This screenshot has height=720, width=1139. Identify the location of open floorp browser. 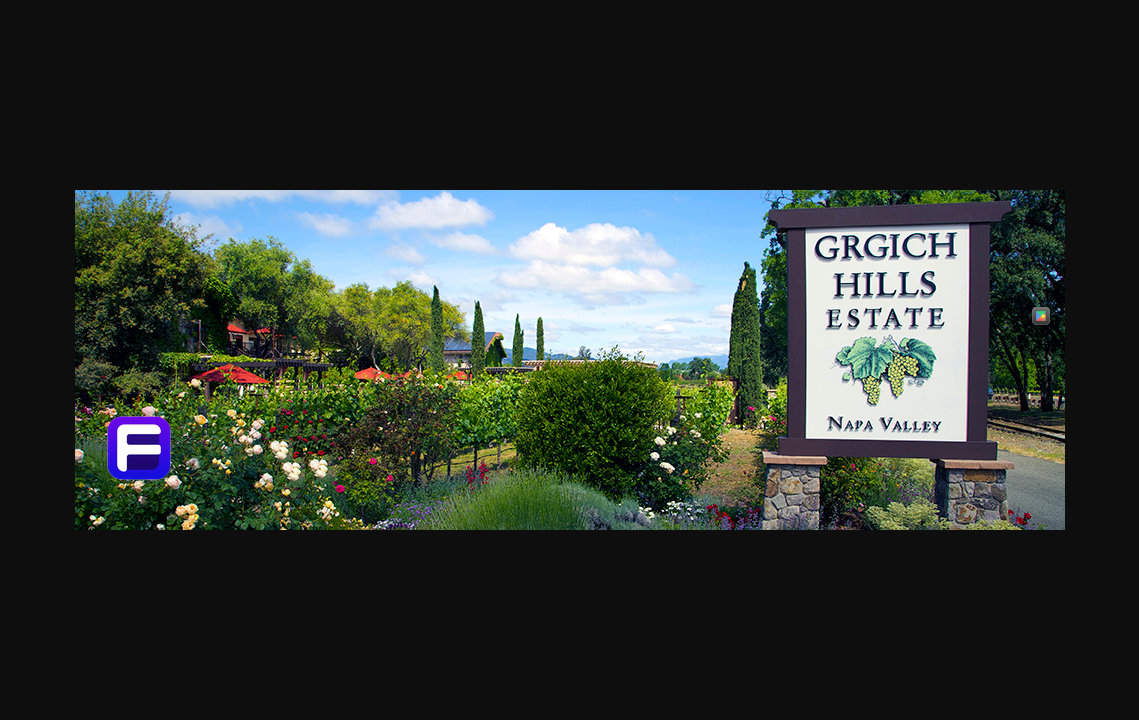
(139, 448).